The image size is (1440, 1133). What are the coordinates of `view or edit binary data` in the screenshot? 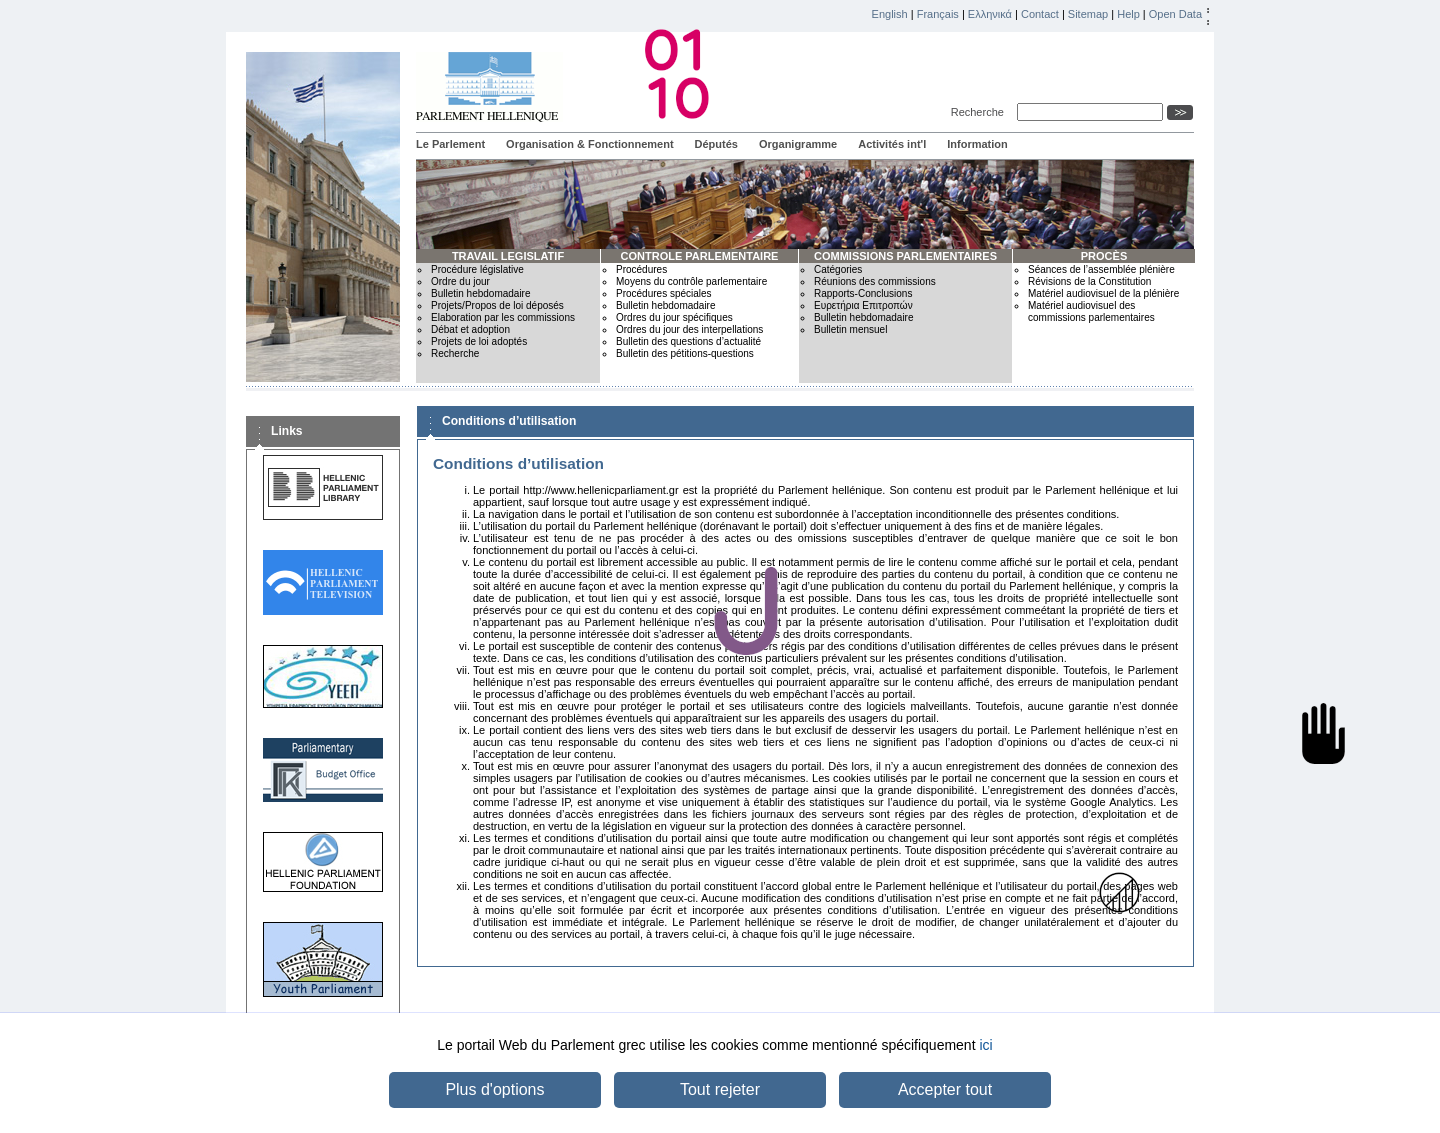 It's located at (676, 74).